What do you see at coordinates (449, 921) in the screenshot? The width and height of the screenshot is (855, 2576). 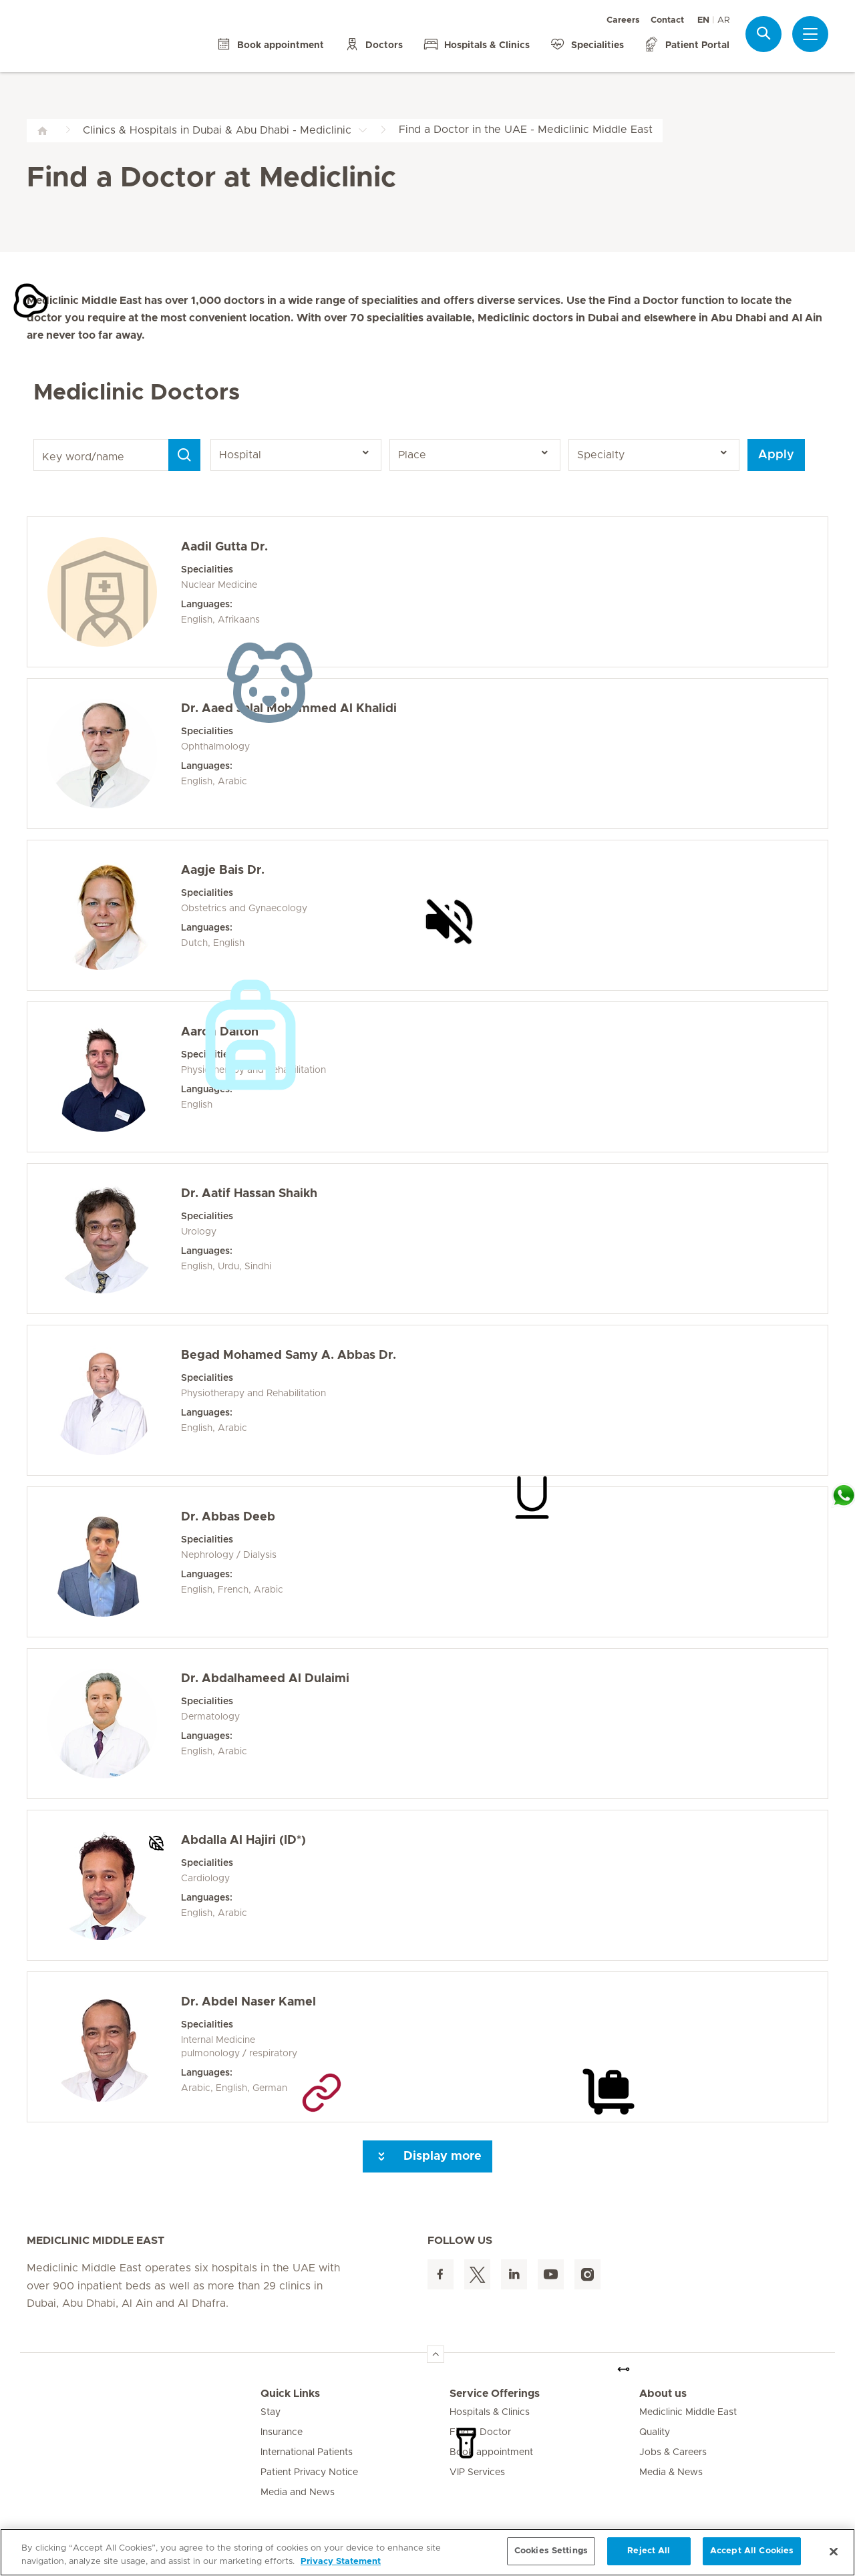 I see `mute audio or sound` at bounding box center [449, 921].